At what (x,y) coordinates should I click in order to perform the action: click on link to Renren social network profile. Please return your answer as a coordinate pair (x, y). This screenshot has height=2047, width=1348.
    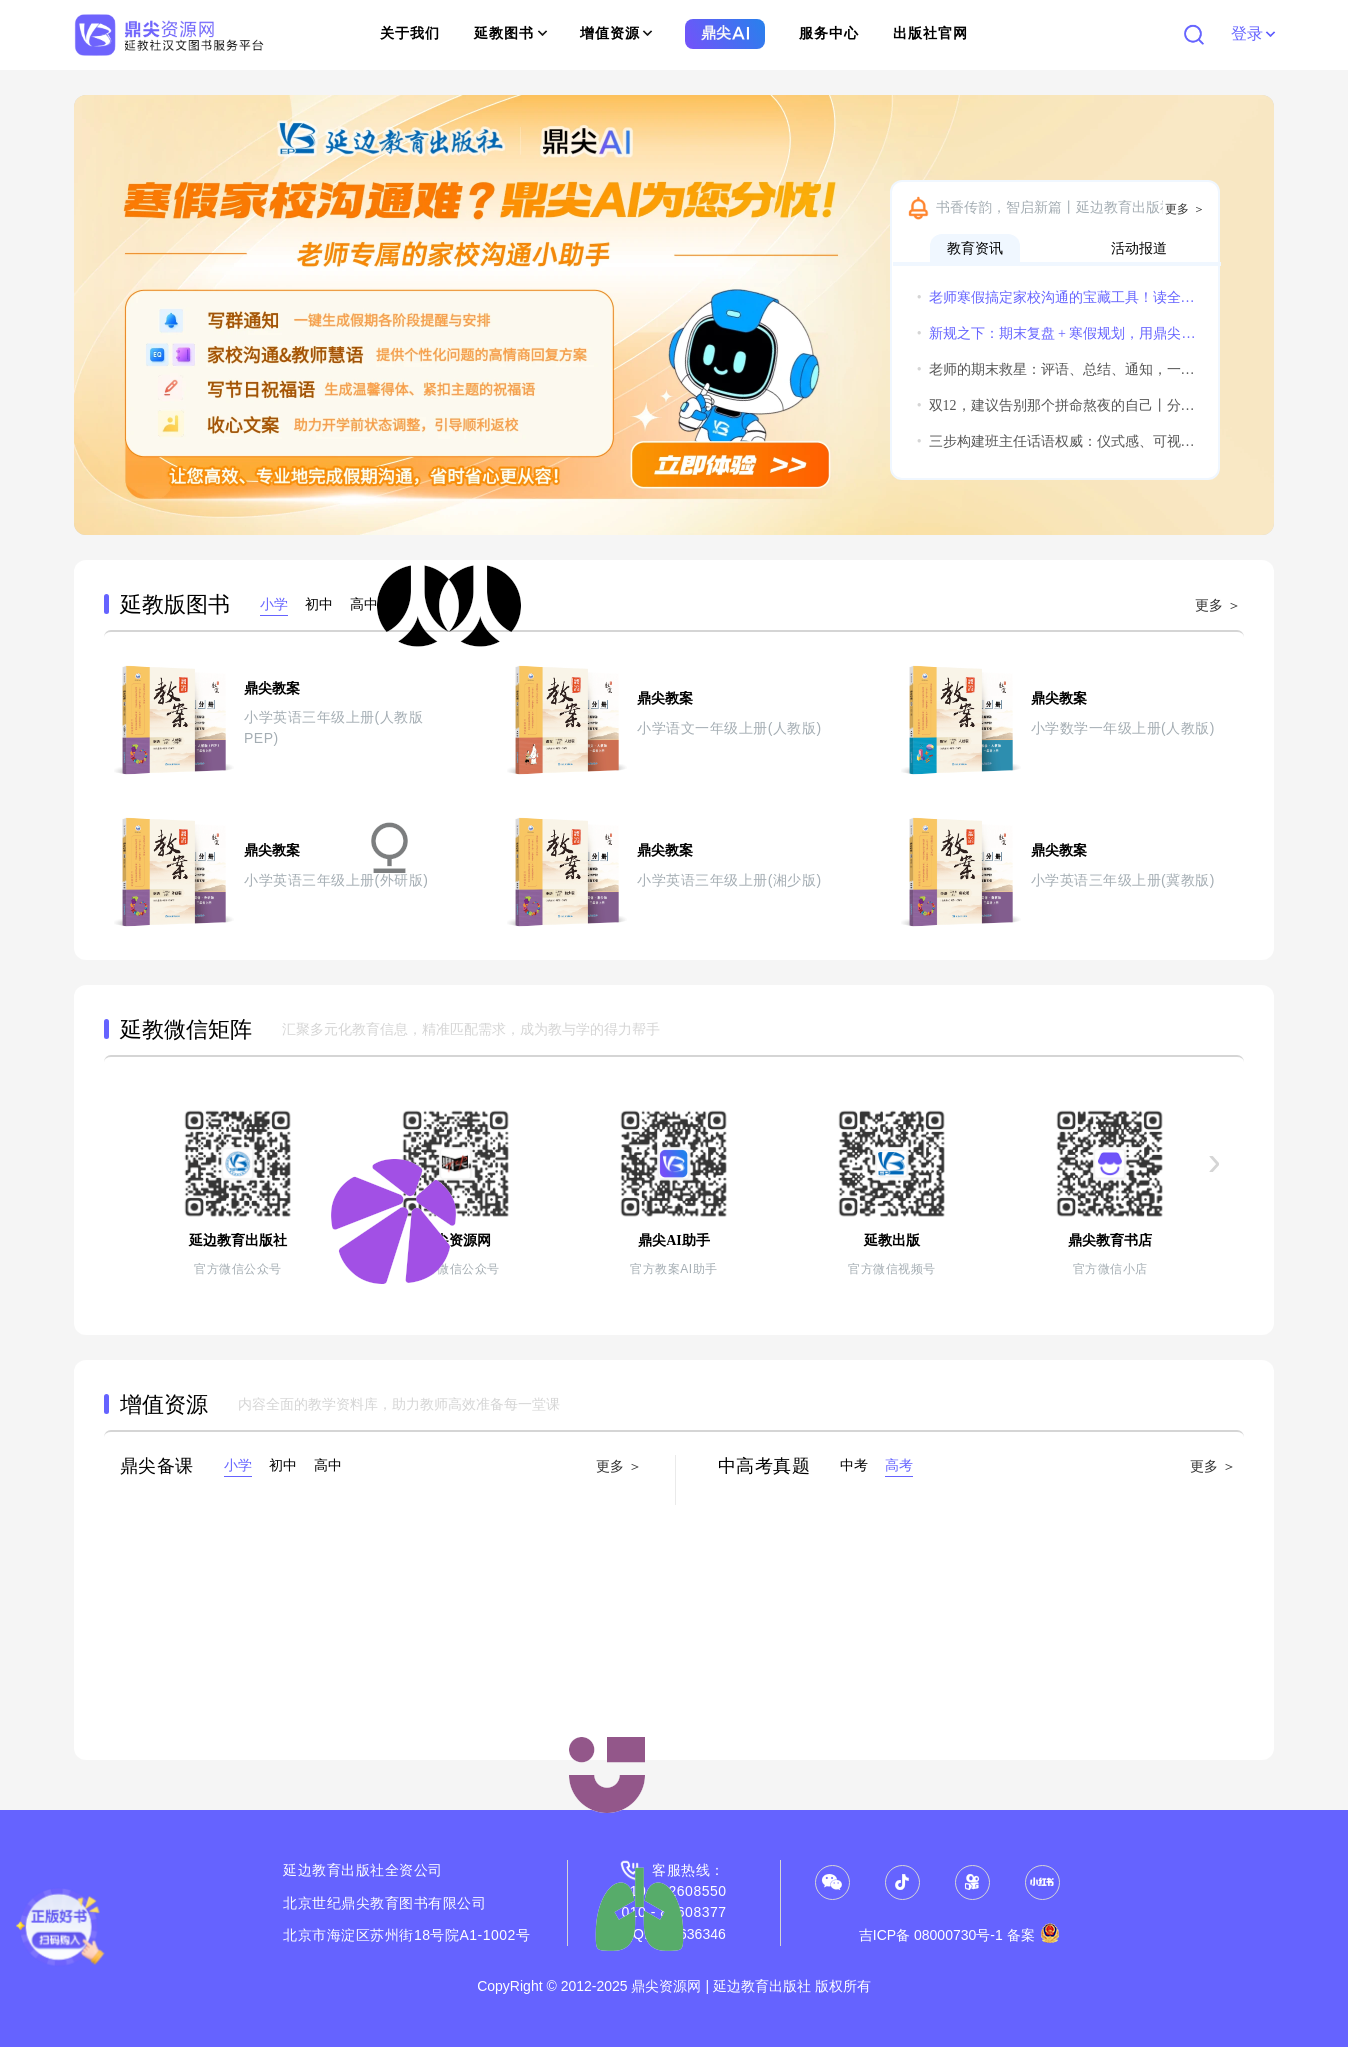
    Looking at the image, I should click on (449, 606).